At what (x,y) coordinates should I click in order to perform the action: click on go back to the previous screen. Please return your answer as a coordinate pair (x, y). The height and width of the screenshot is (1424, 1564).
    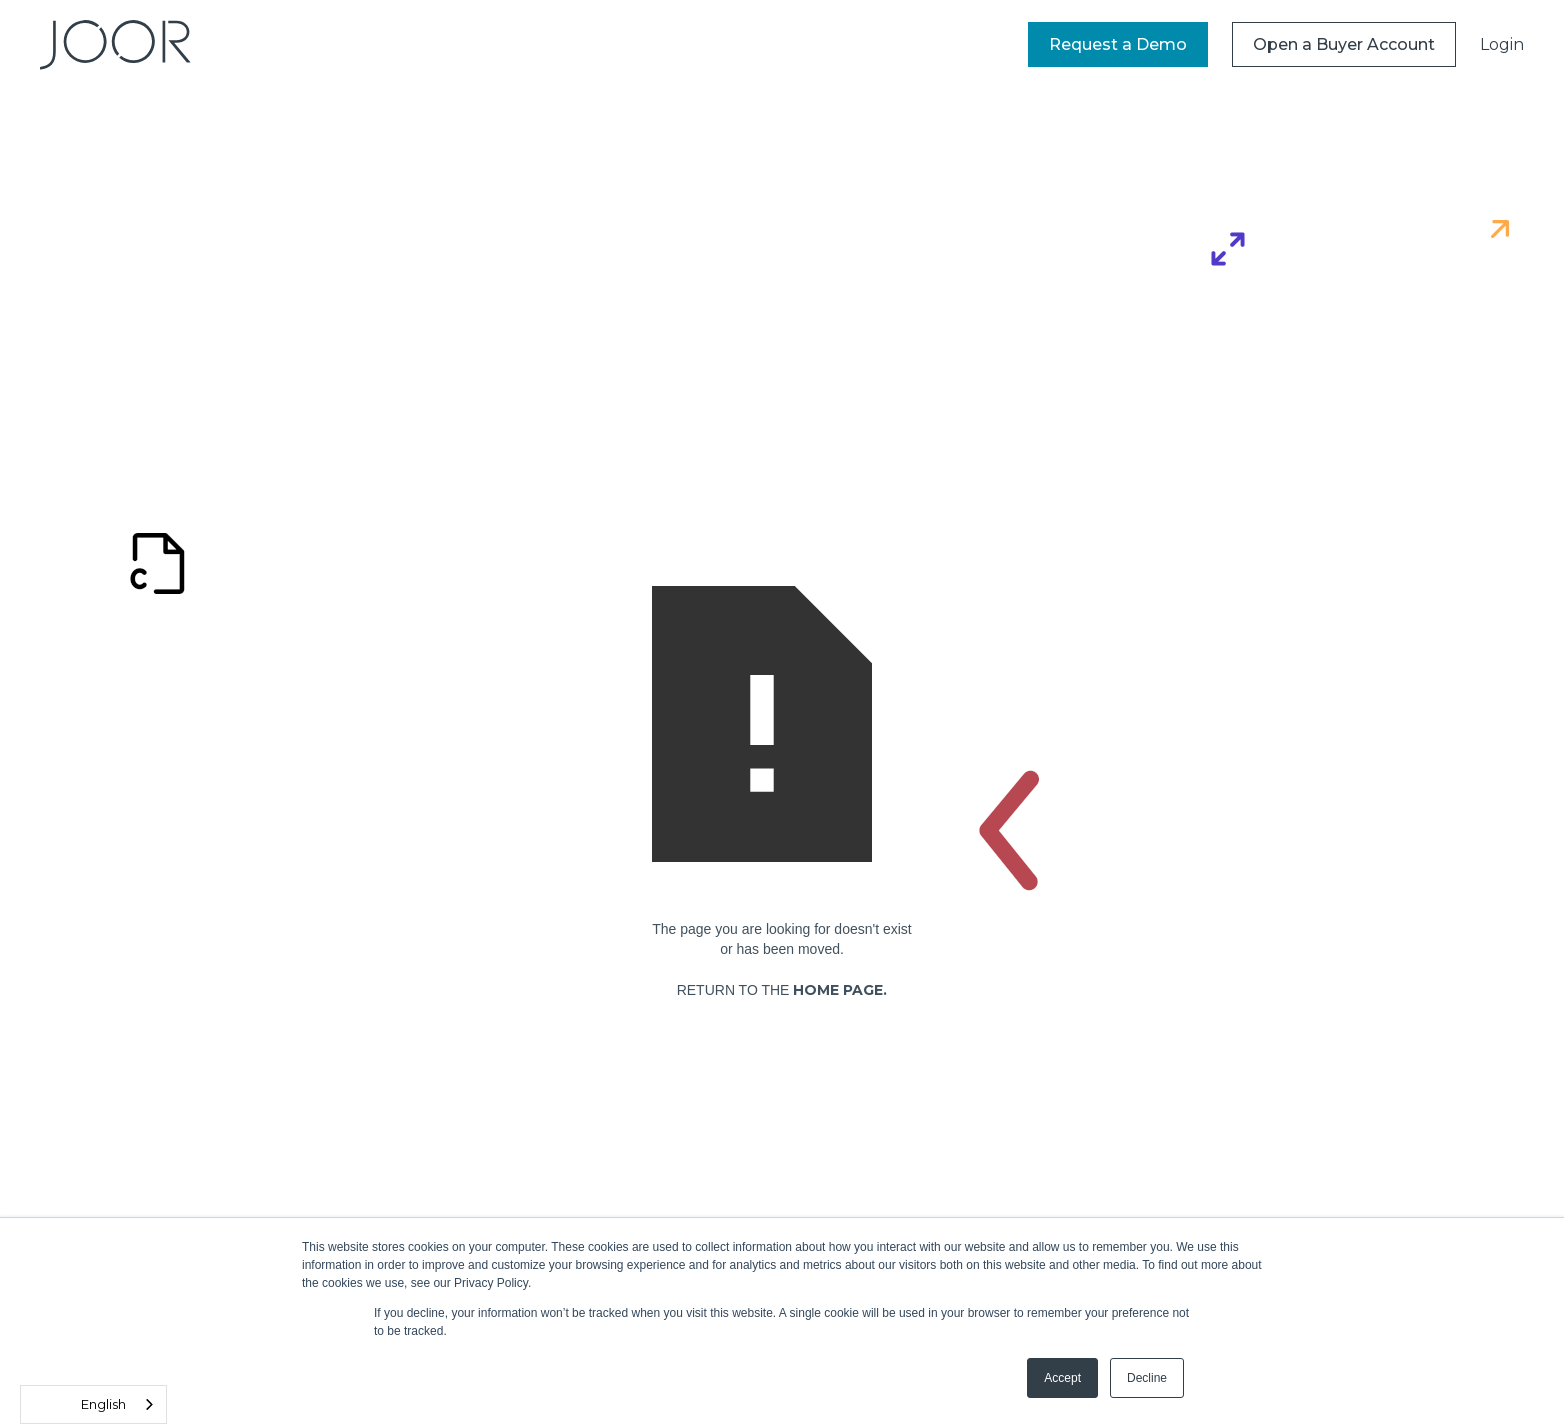
    Looking at the image, I should click on (1013, 830).